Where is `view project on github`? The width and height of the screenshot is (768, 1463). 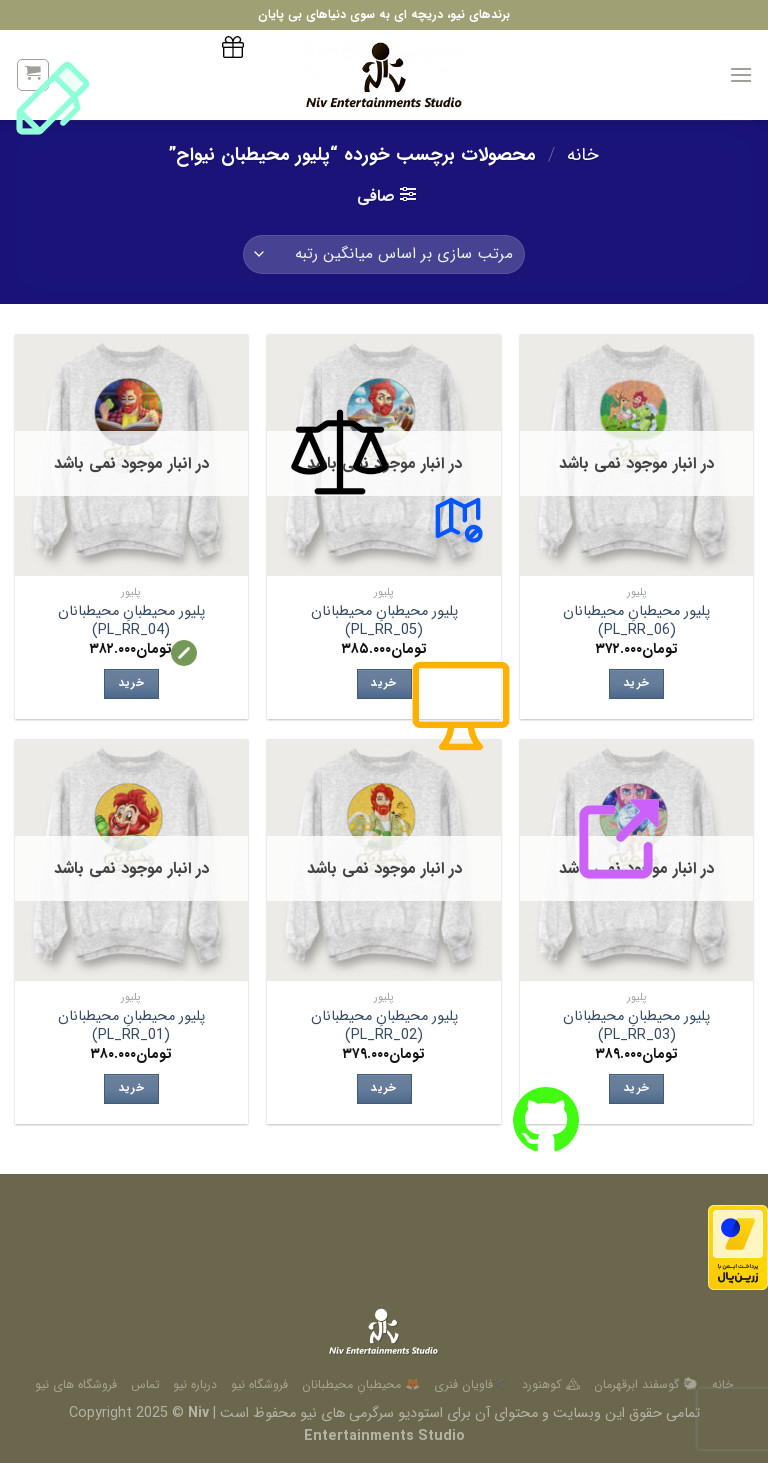
view project on github is located at coordinates (546, 1120).